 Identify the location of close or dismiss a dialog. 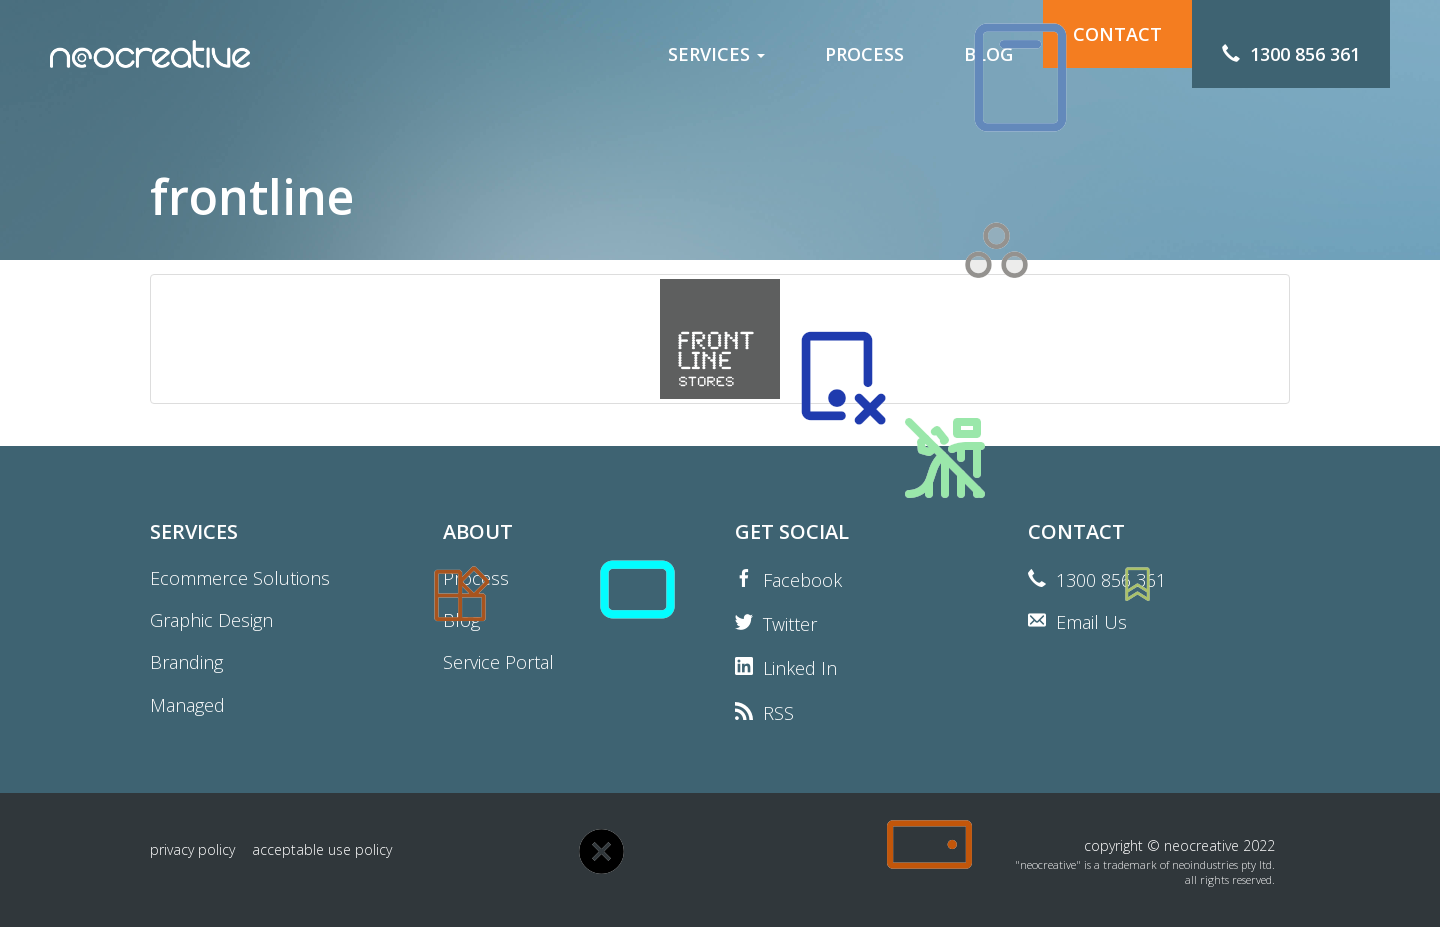
(601, 851).